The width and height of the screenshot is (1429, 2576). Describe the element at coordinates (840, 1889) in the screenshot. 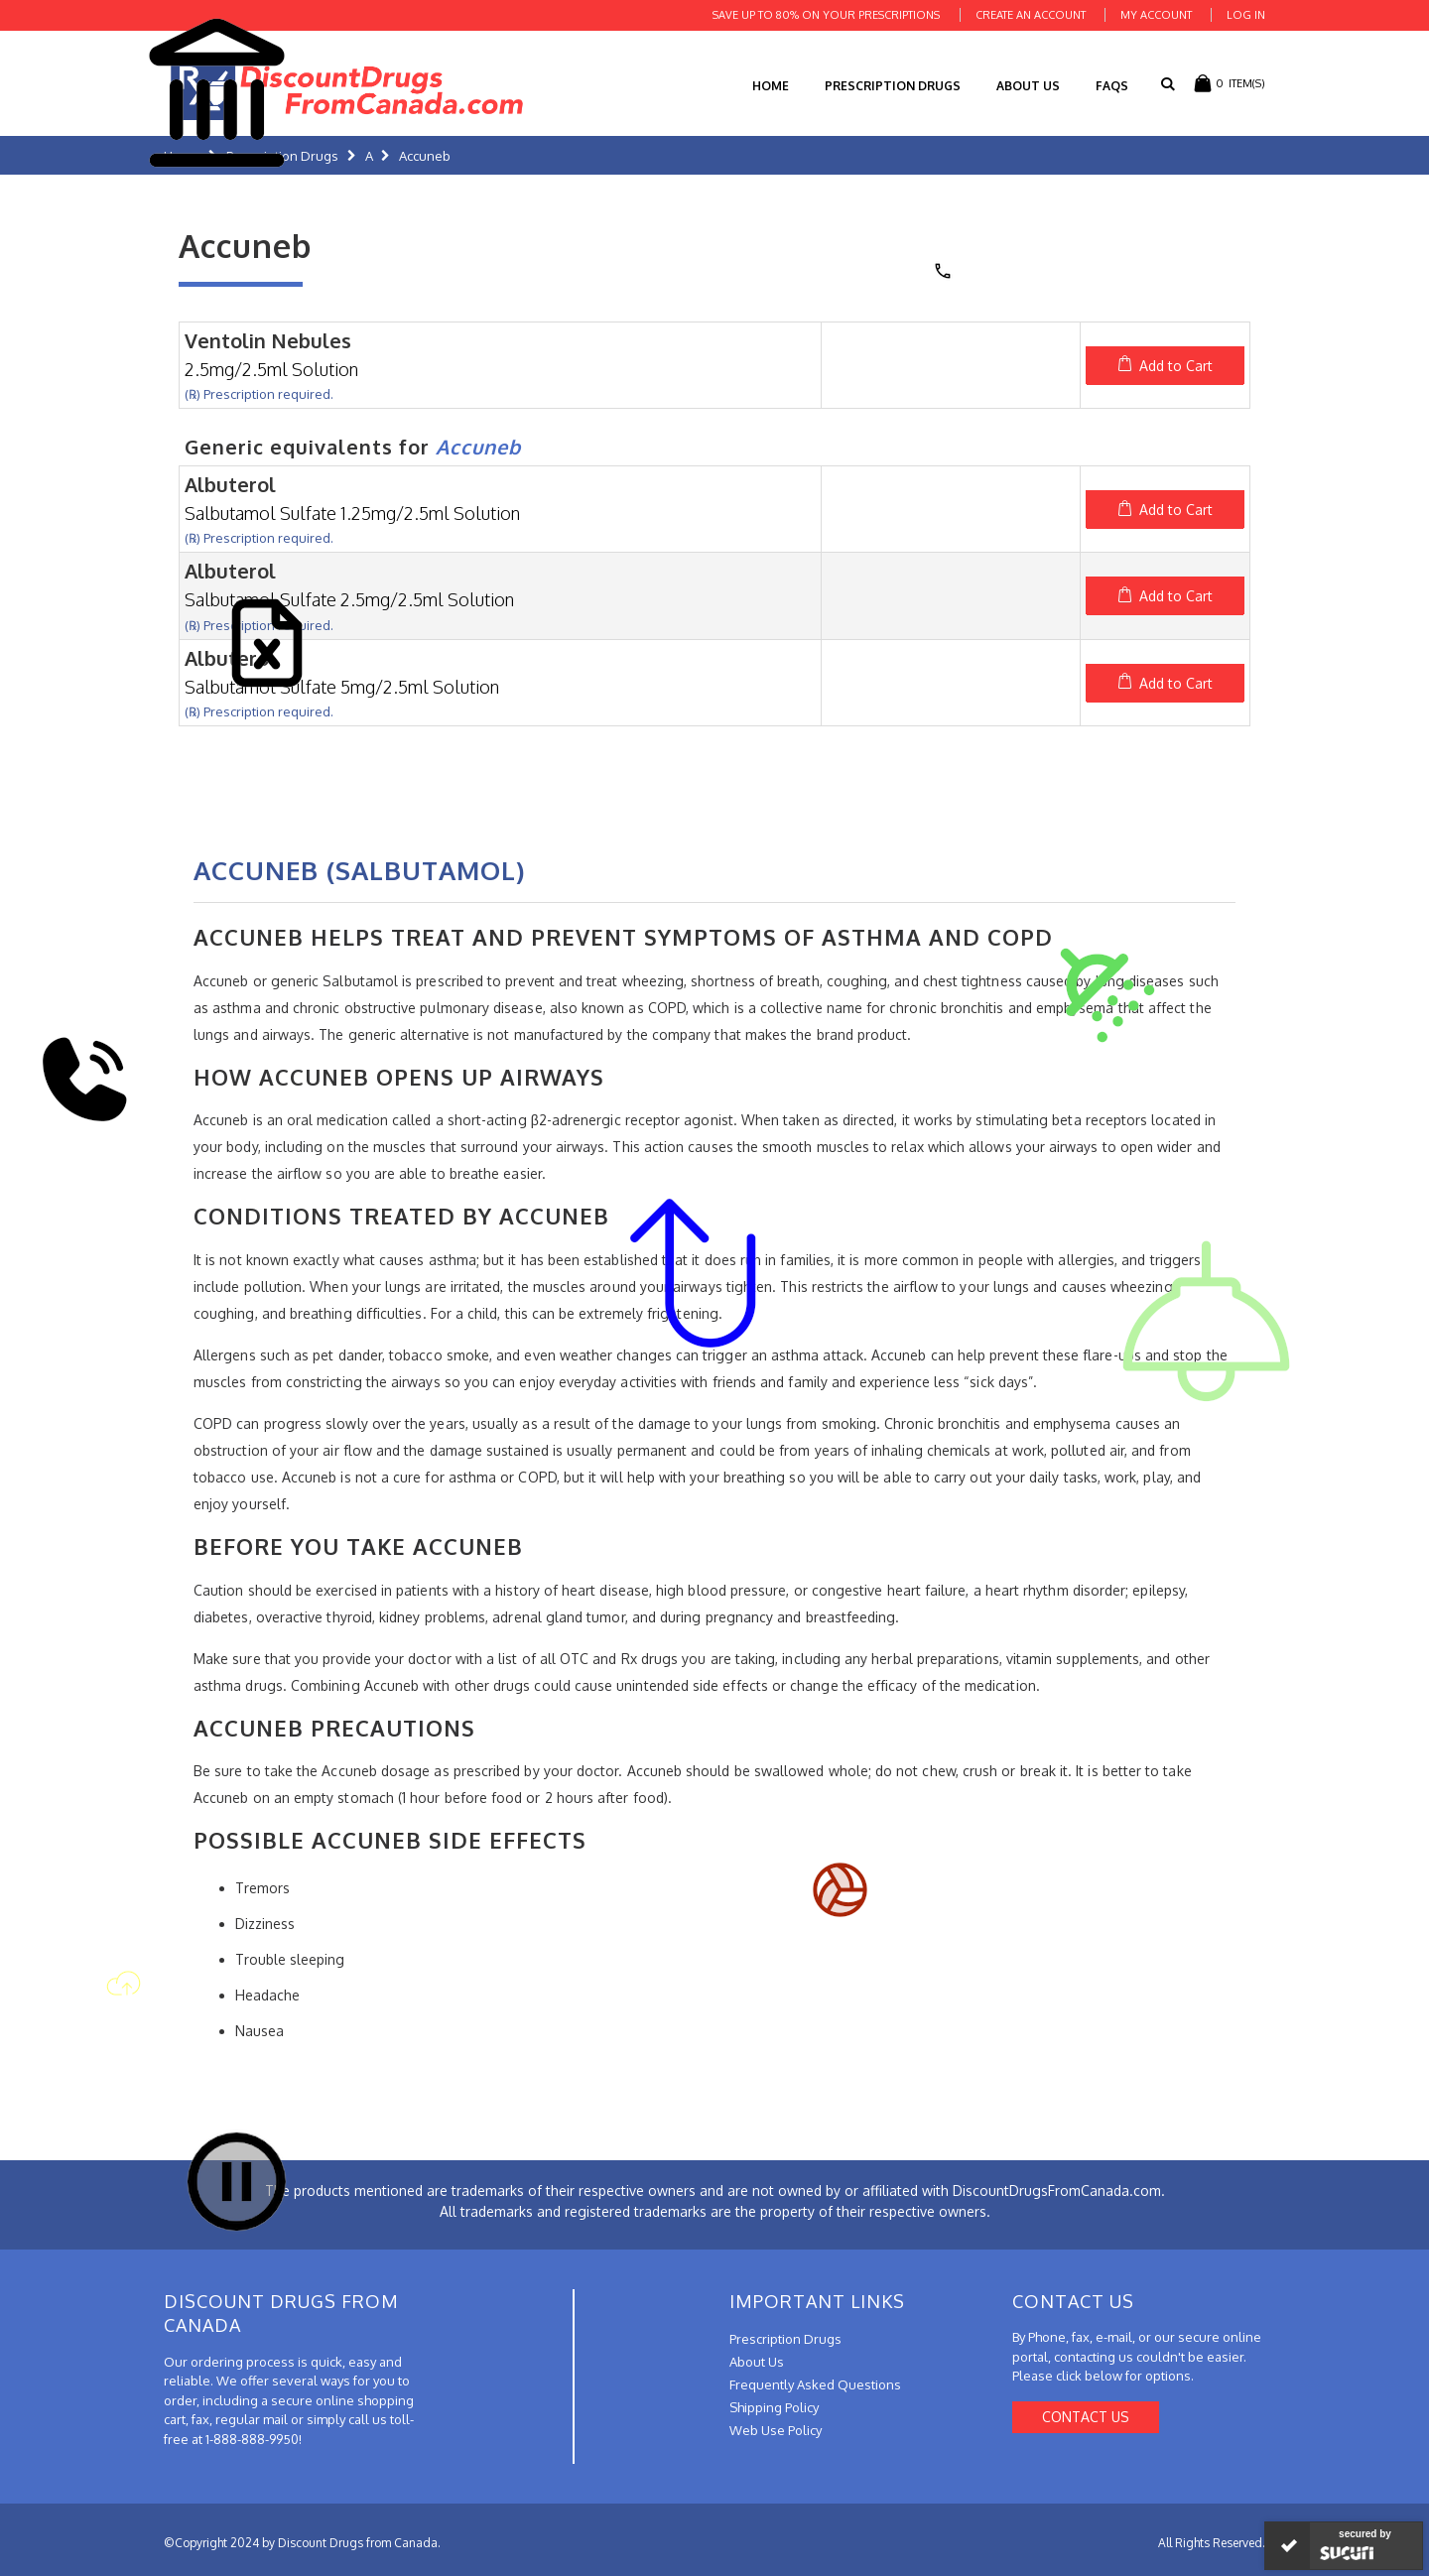

I see `access volleyball or beach sports content` at that location.